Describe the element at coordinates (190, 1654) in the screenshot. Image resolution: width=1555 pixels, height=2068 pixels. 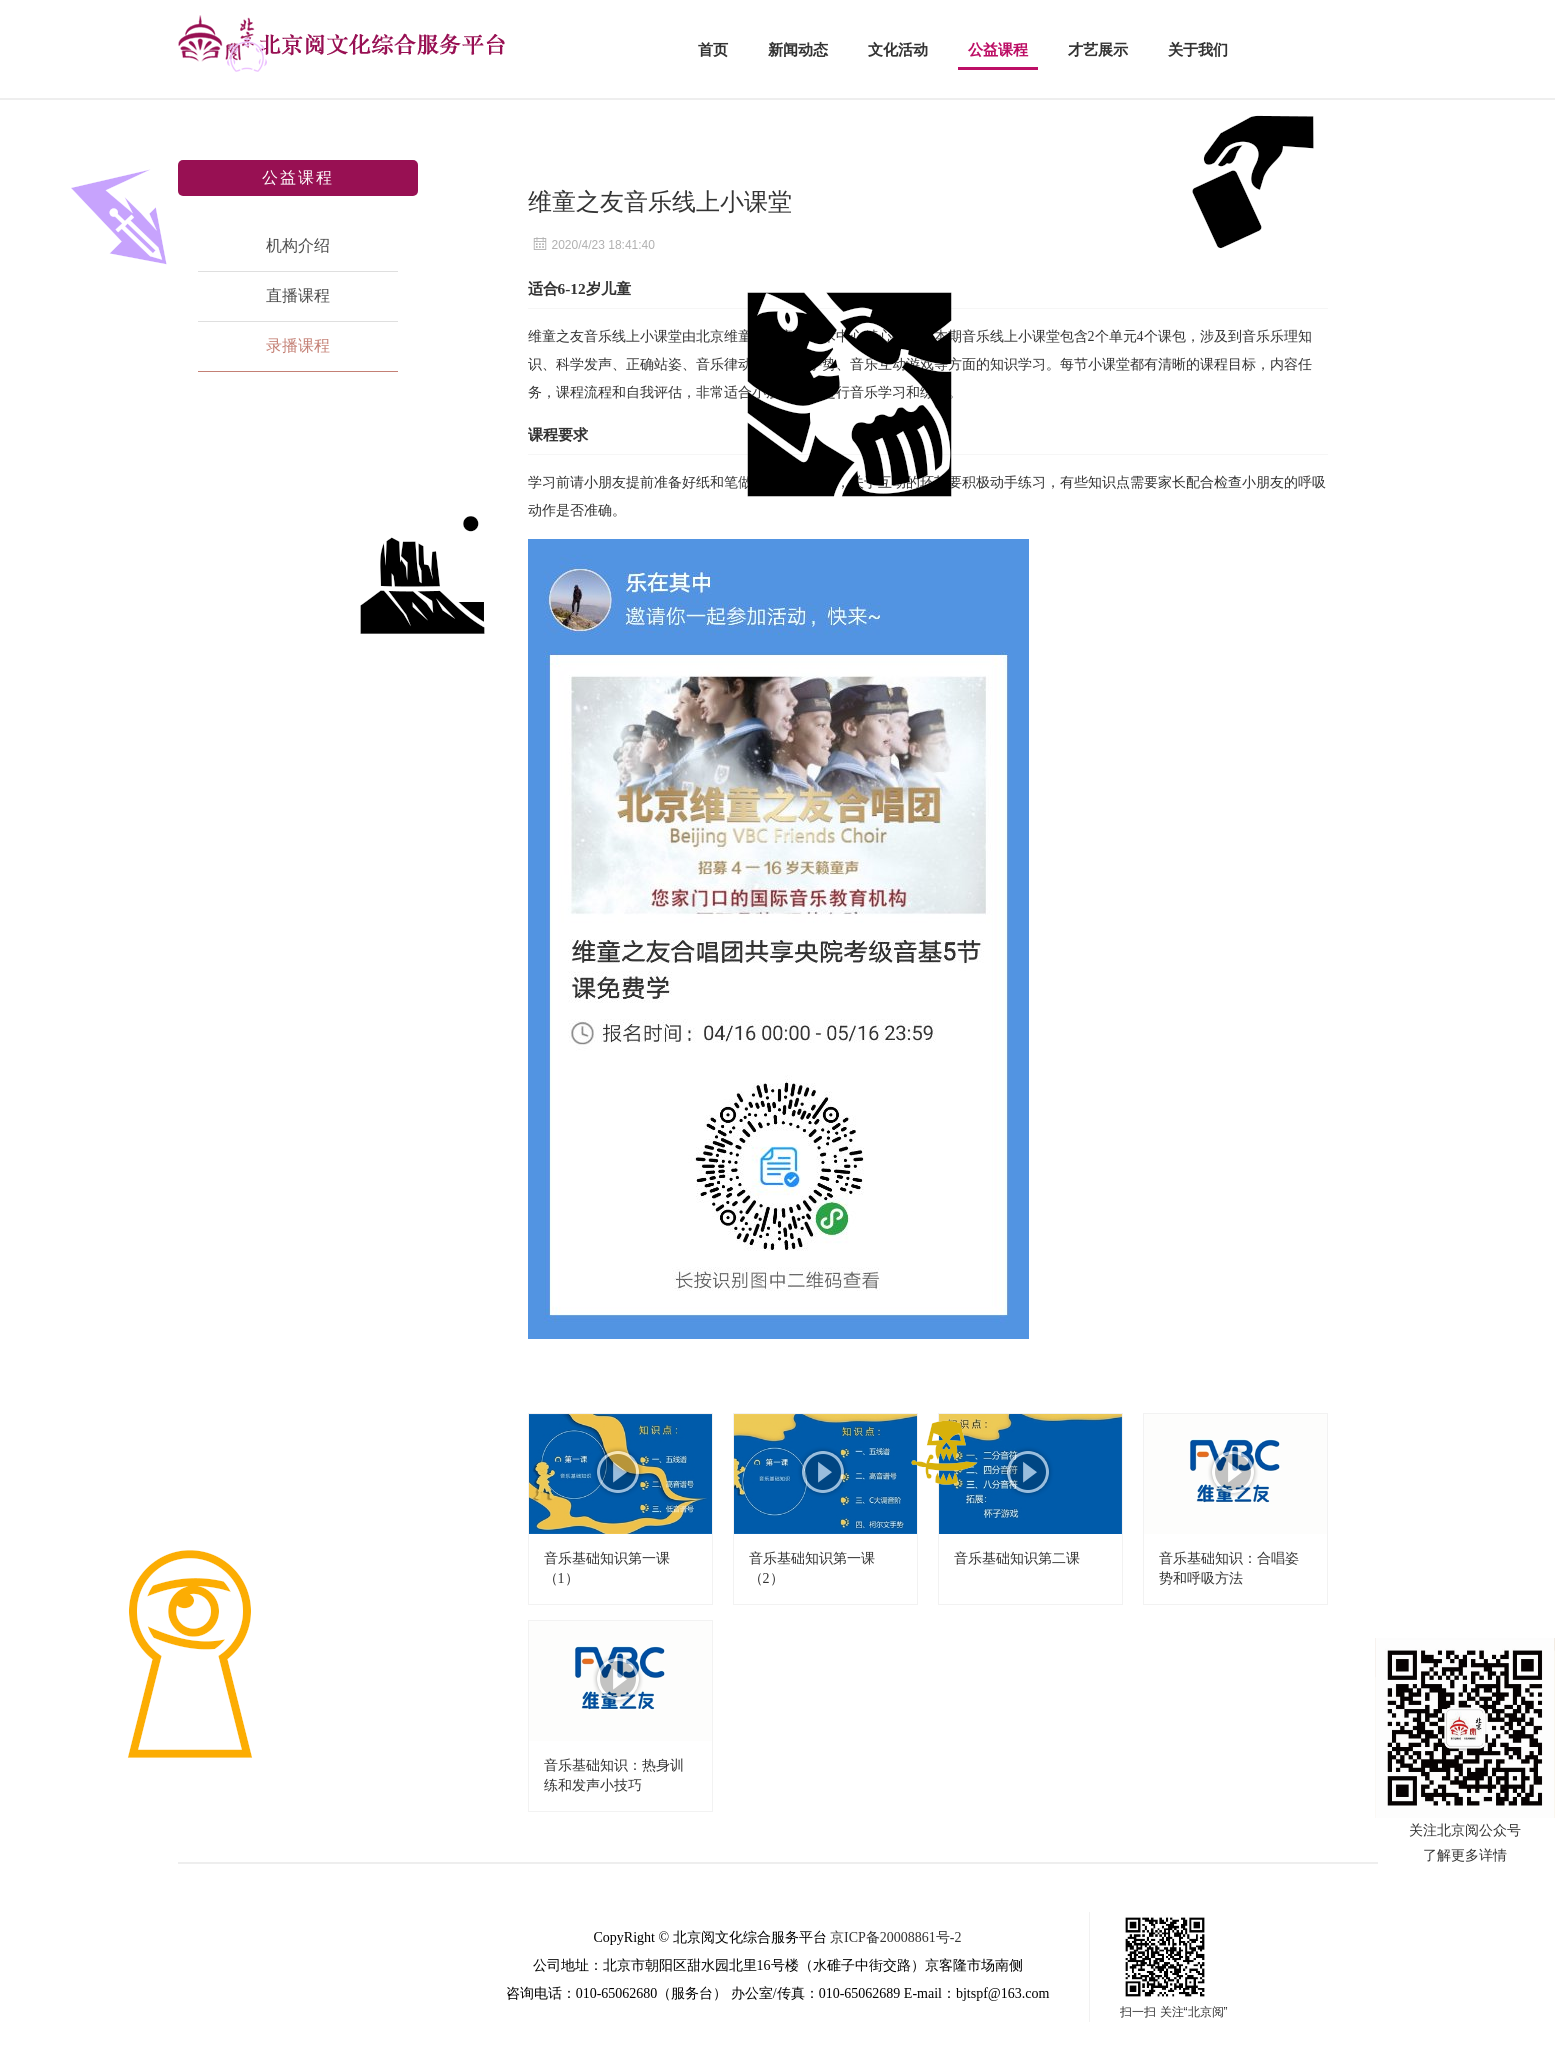
I see `indicates someone may be watching or monitoring activity` at that location.